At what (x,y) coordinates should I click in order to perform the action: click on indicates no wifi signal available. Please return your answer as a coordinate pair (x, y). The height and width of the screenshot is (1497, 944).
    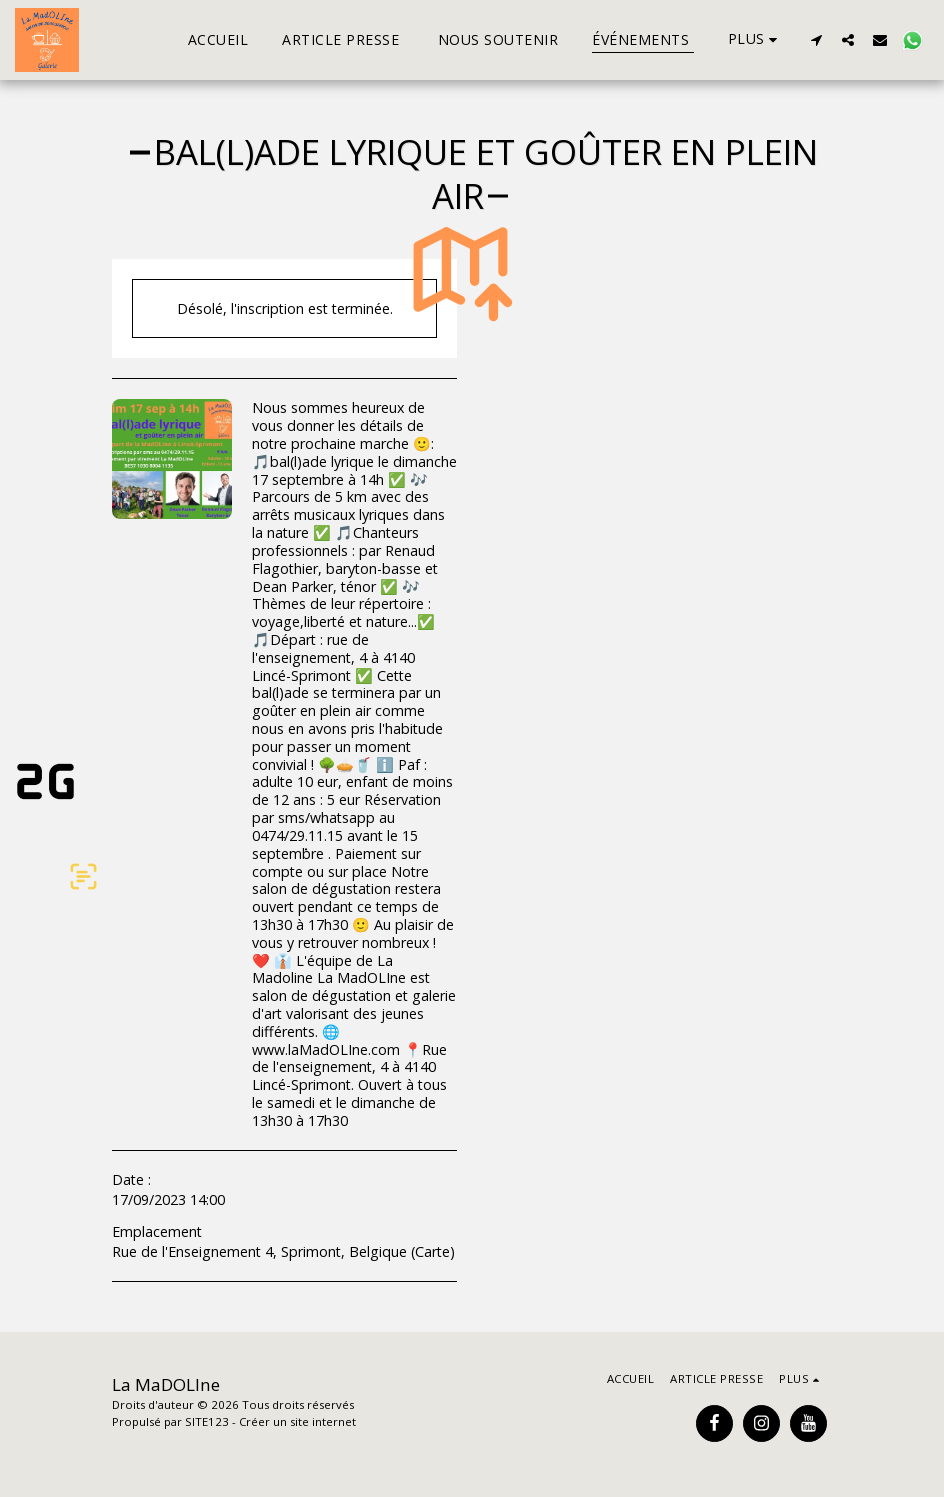
    Looking at the image, I should click on (306, 844).